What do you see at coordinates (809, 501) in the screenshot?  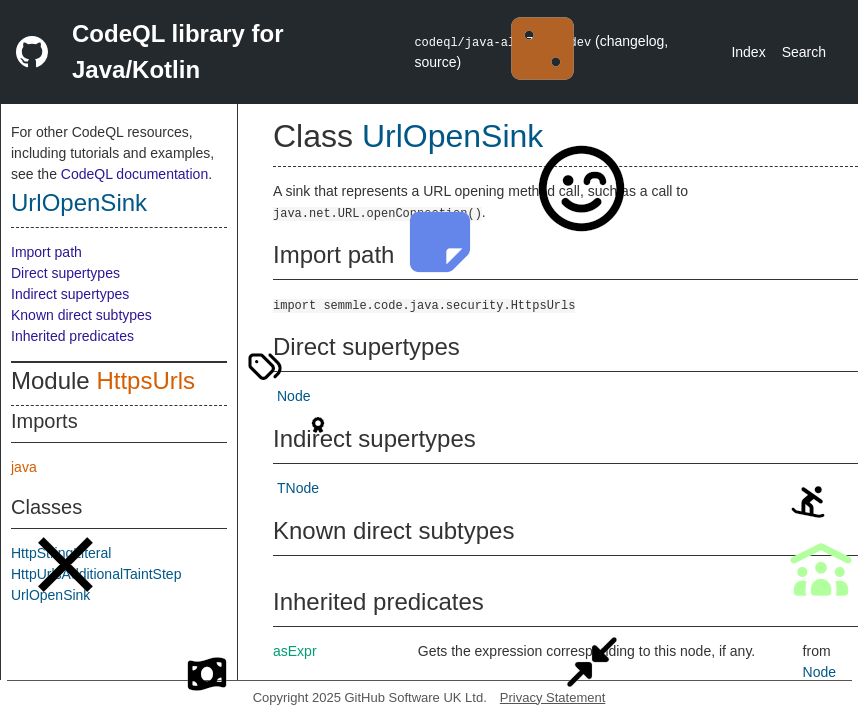 I see `access snowboarding or winter sports content` at bounding box center [809, 501].